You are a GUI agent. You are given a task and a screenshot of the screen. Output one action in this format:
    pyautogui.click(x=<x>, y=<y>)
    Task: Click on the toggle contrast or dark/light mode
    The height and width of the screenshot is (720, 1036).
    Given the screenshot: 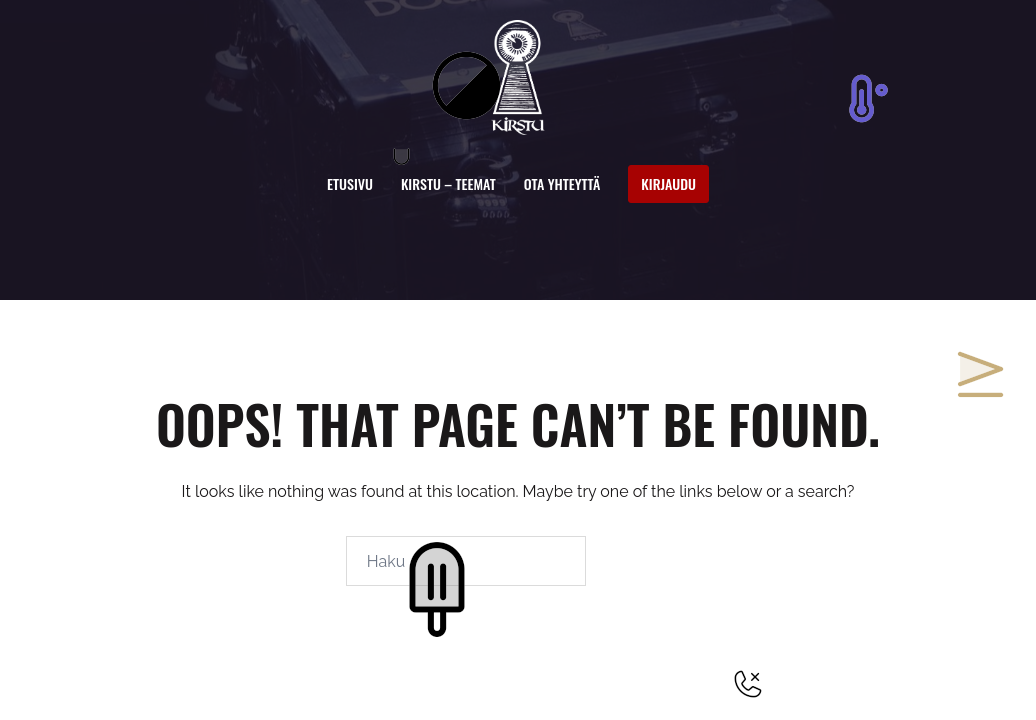 What is the action you would take?
    pyautogui.click(x=466, y=85)
    